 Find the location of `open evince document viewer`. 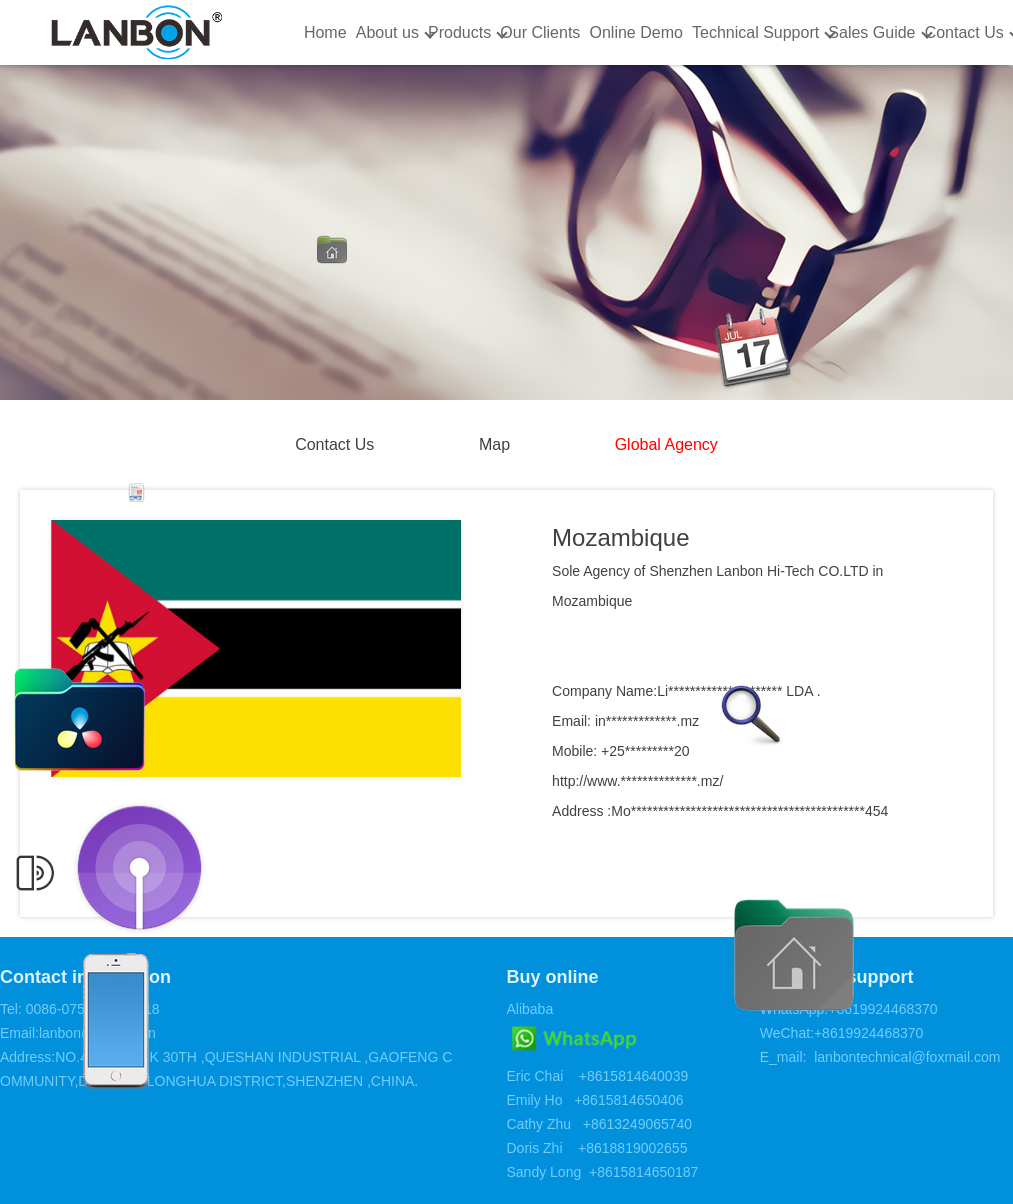

open evince document viewer is located at coordinates (136, 492).